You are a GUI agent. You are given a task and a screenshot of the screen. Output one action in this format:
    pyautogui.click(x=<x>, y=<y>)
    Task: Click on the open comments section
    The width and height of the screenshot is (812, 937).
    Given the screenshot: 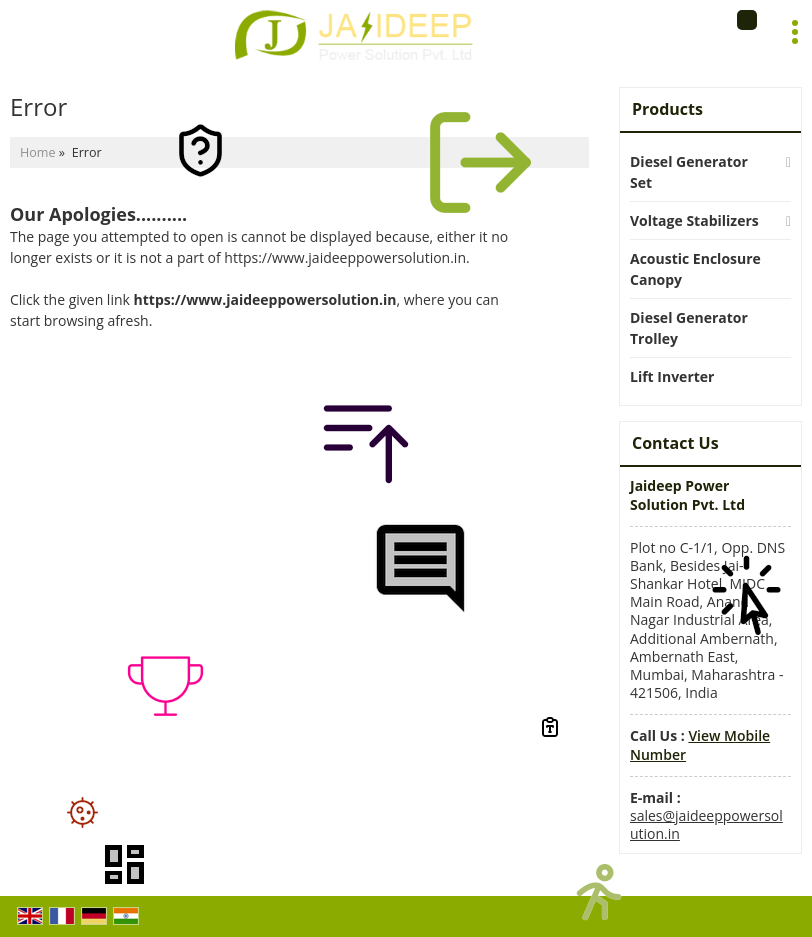 What is the action you would take?
    pyautogui.click(x=420, y=568)
    